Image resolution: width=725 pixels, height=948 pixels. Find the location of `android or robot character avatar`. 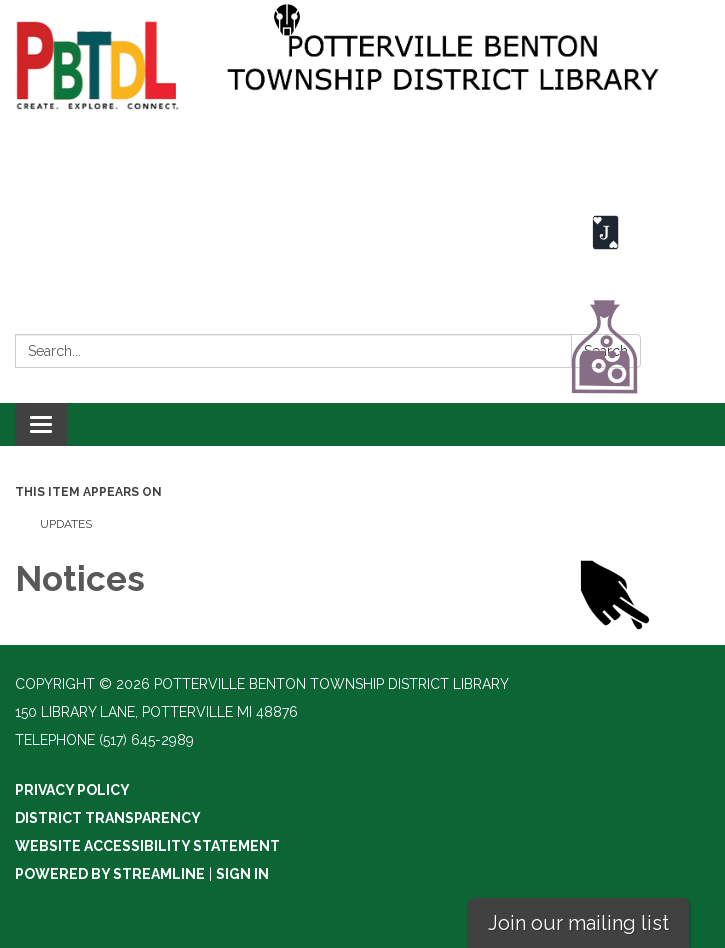

android or robot character avatar is located at coordinates (287, 20).